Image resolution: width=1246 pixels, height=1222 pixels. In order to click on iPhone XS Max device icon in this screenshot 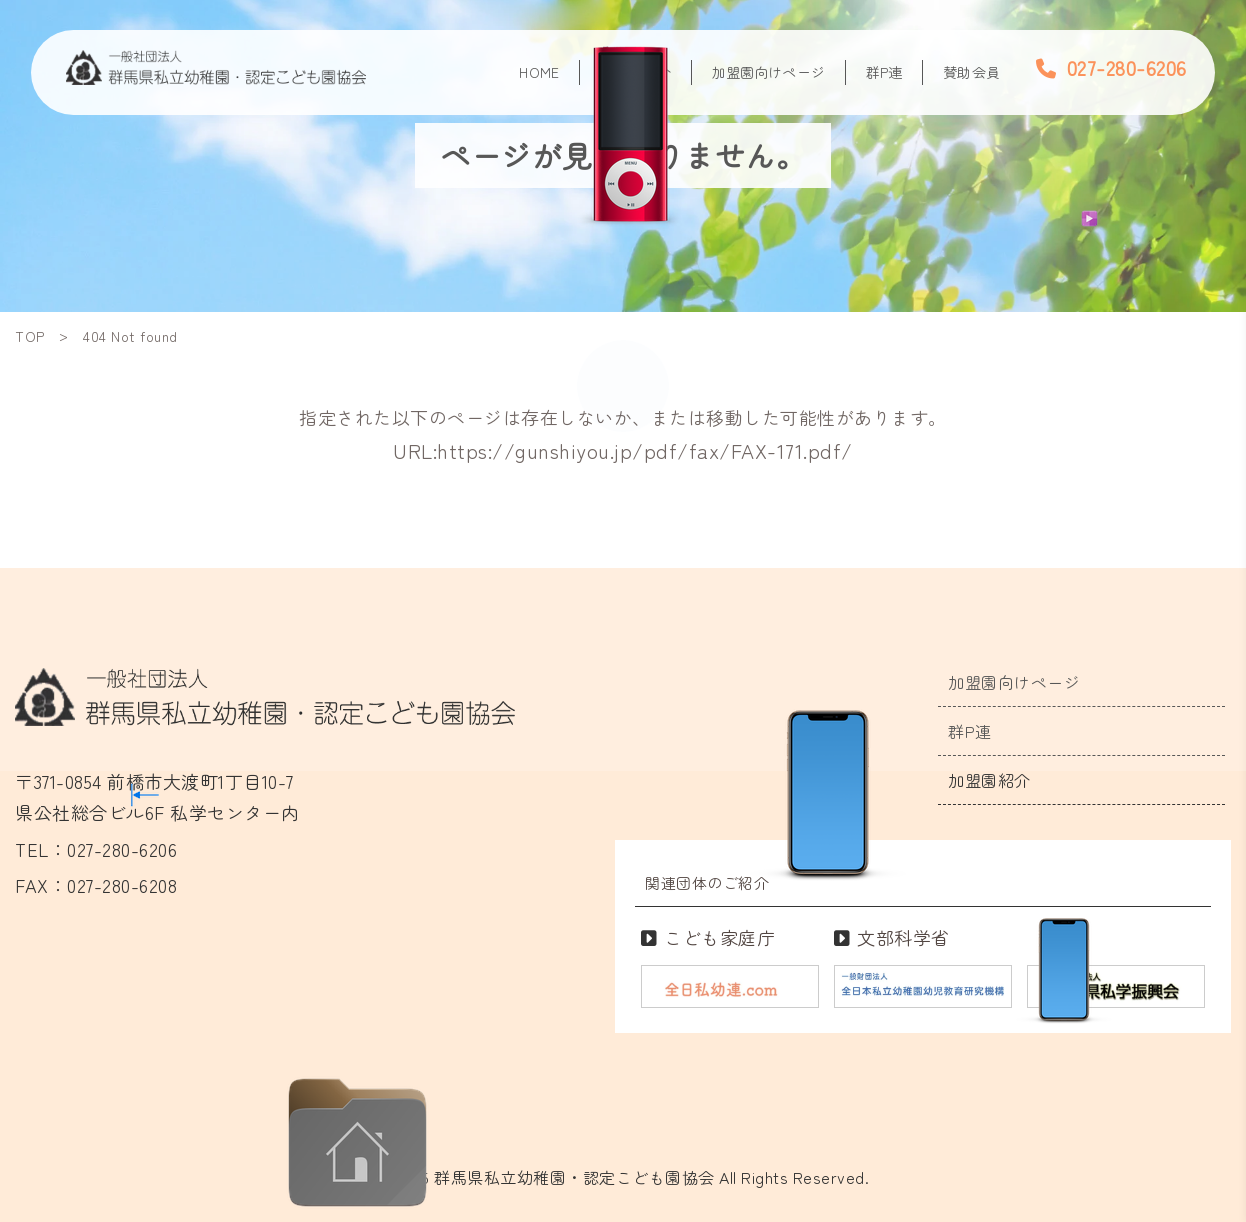, I will do `click(1064, 971)`.